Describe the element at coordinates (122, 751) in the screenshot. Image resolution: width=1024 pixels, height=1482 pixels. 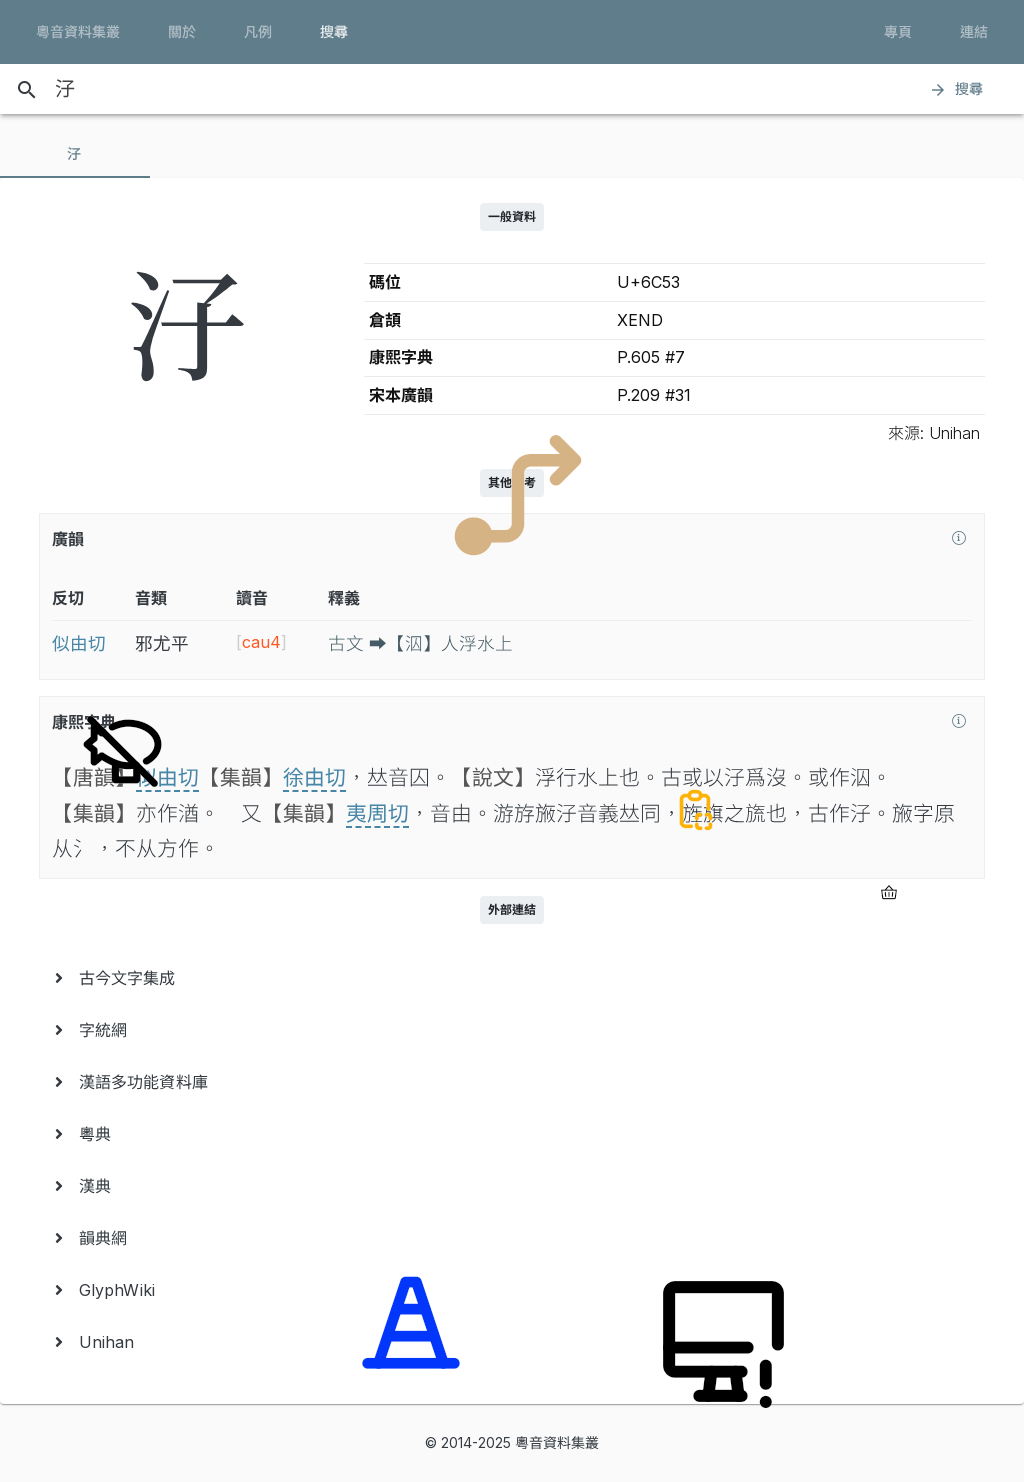
I see `disable airship or blimp tracking` at that location.